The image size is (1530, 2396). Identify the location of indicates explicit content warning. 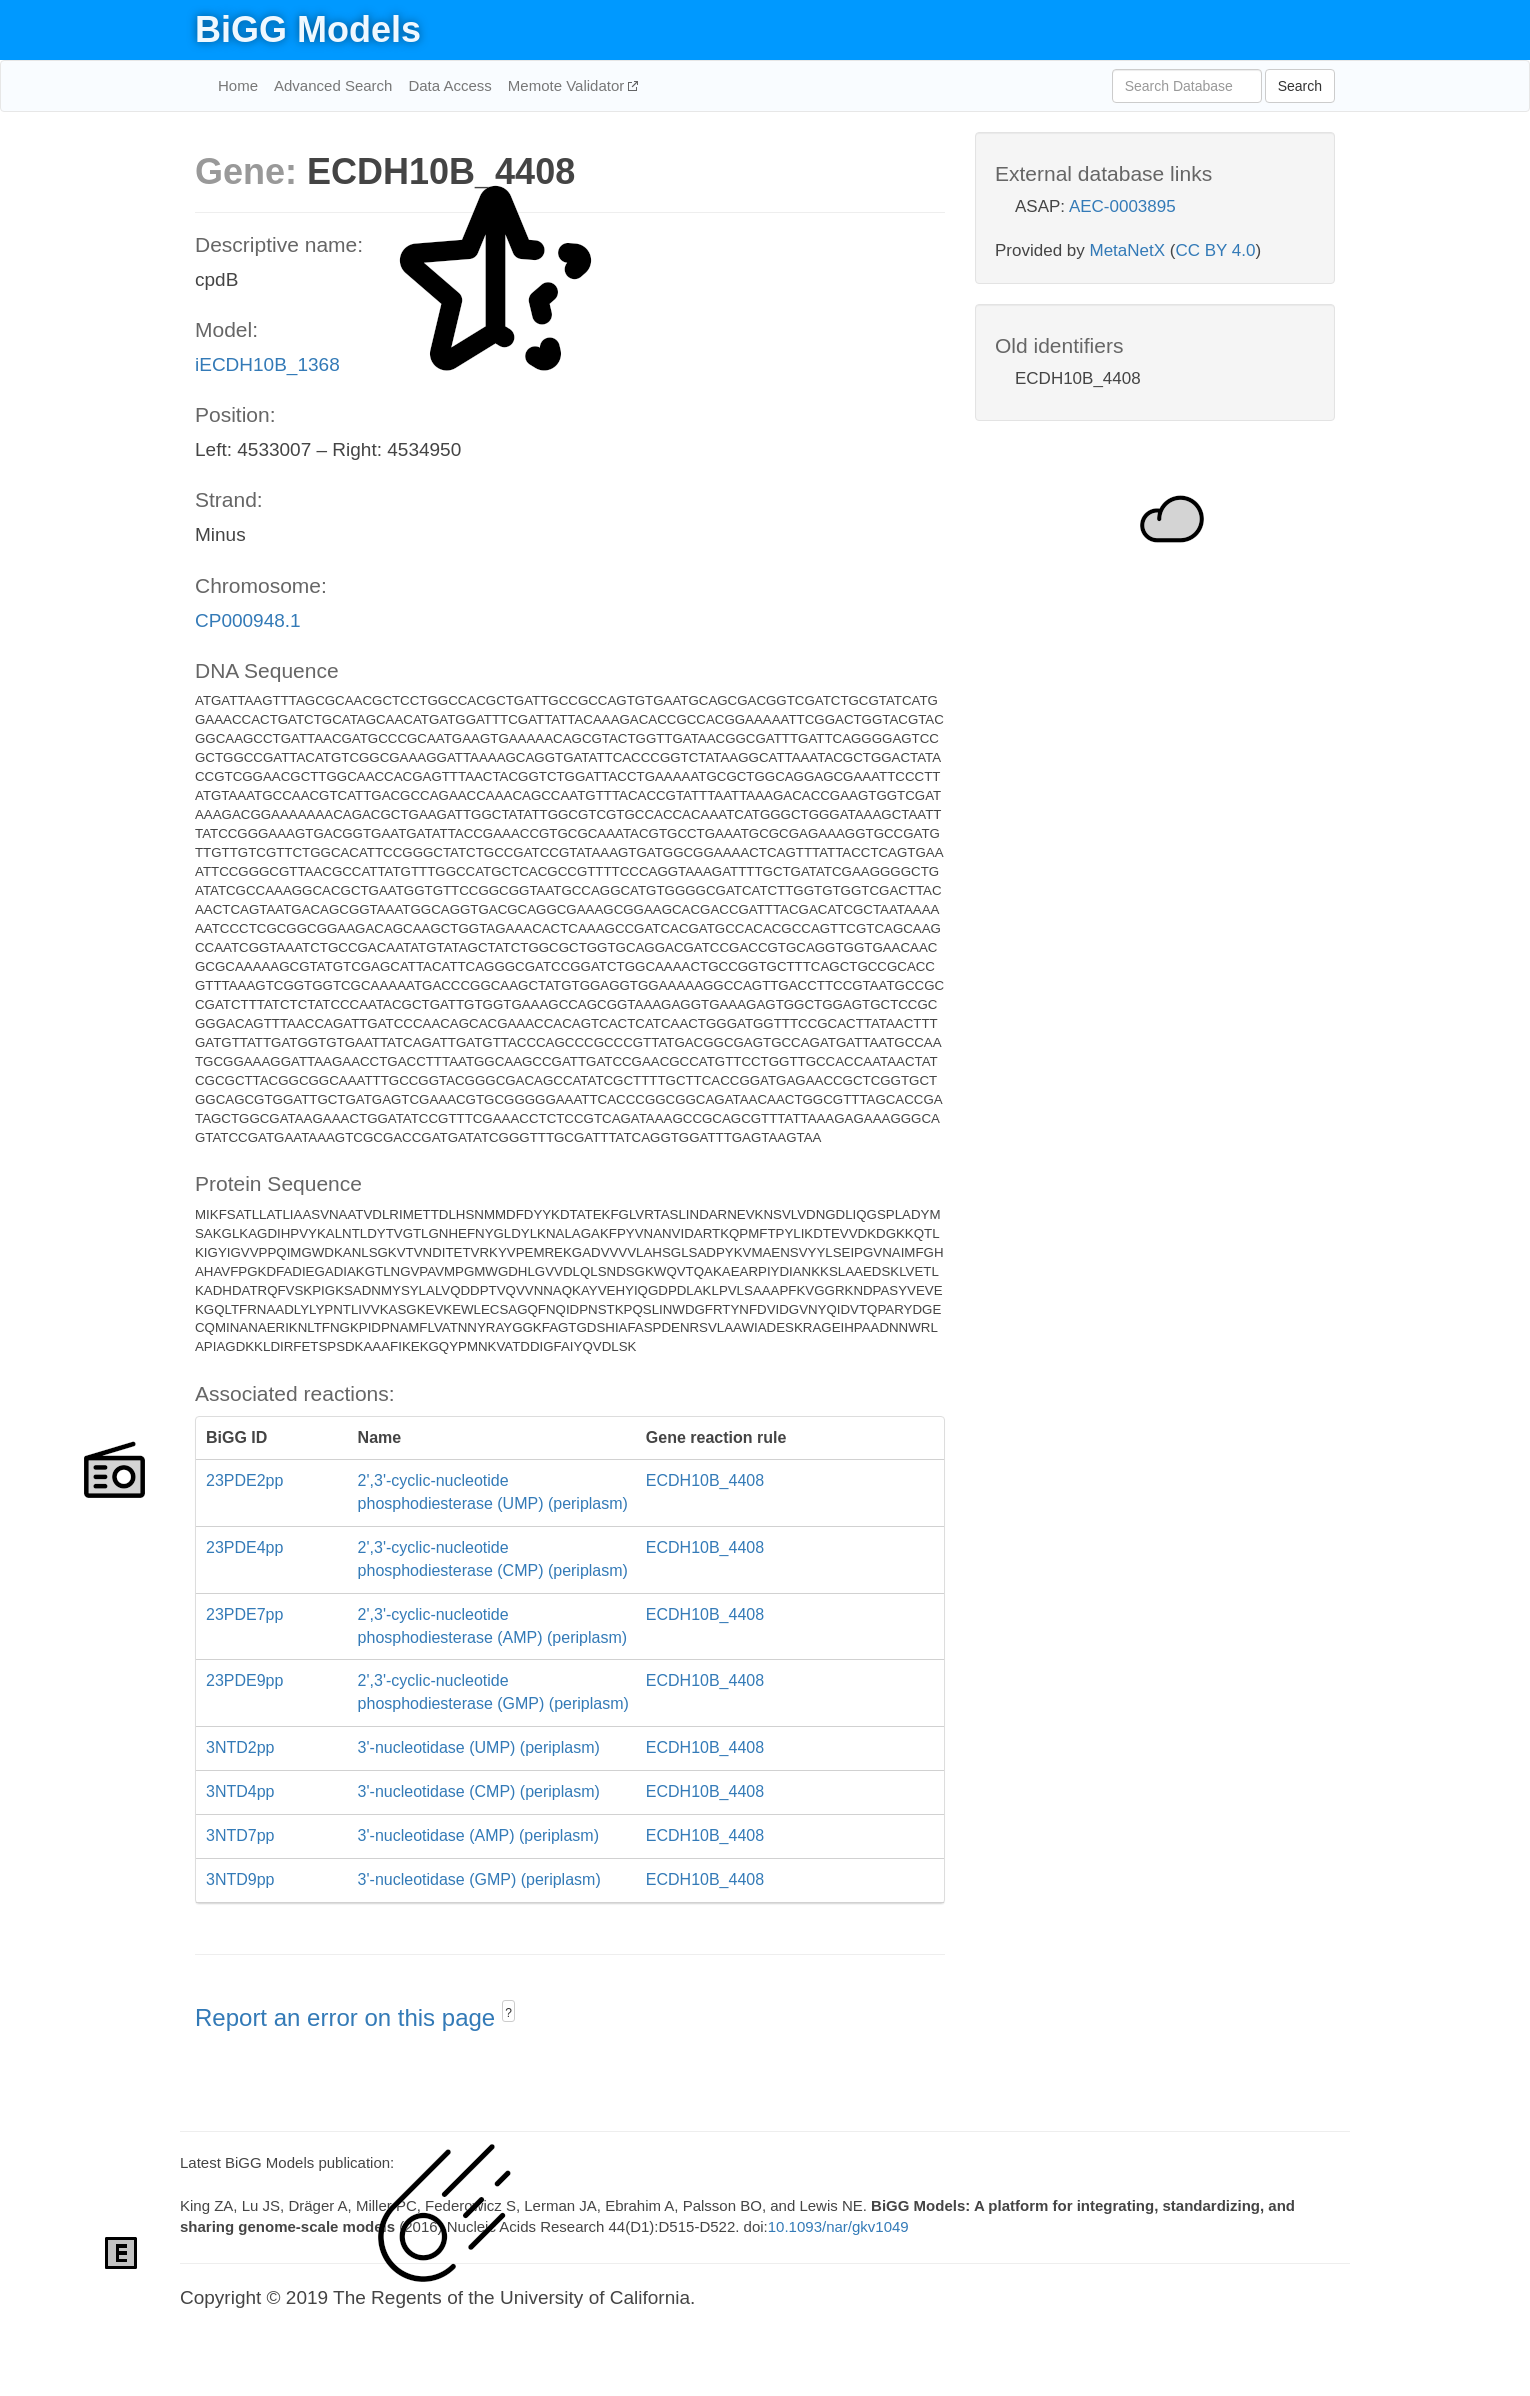
(121, 2253).